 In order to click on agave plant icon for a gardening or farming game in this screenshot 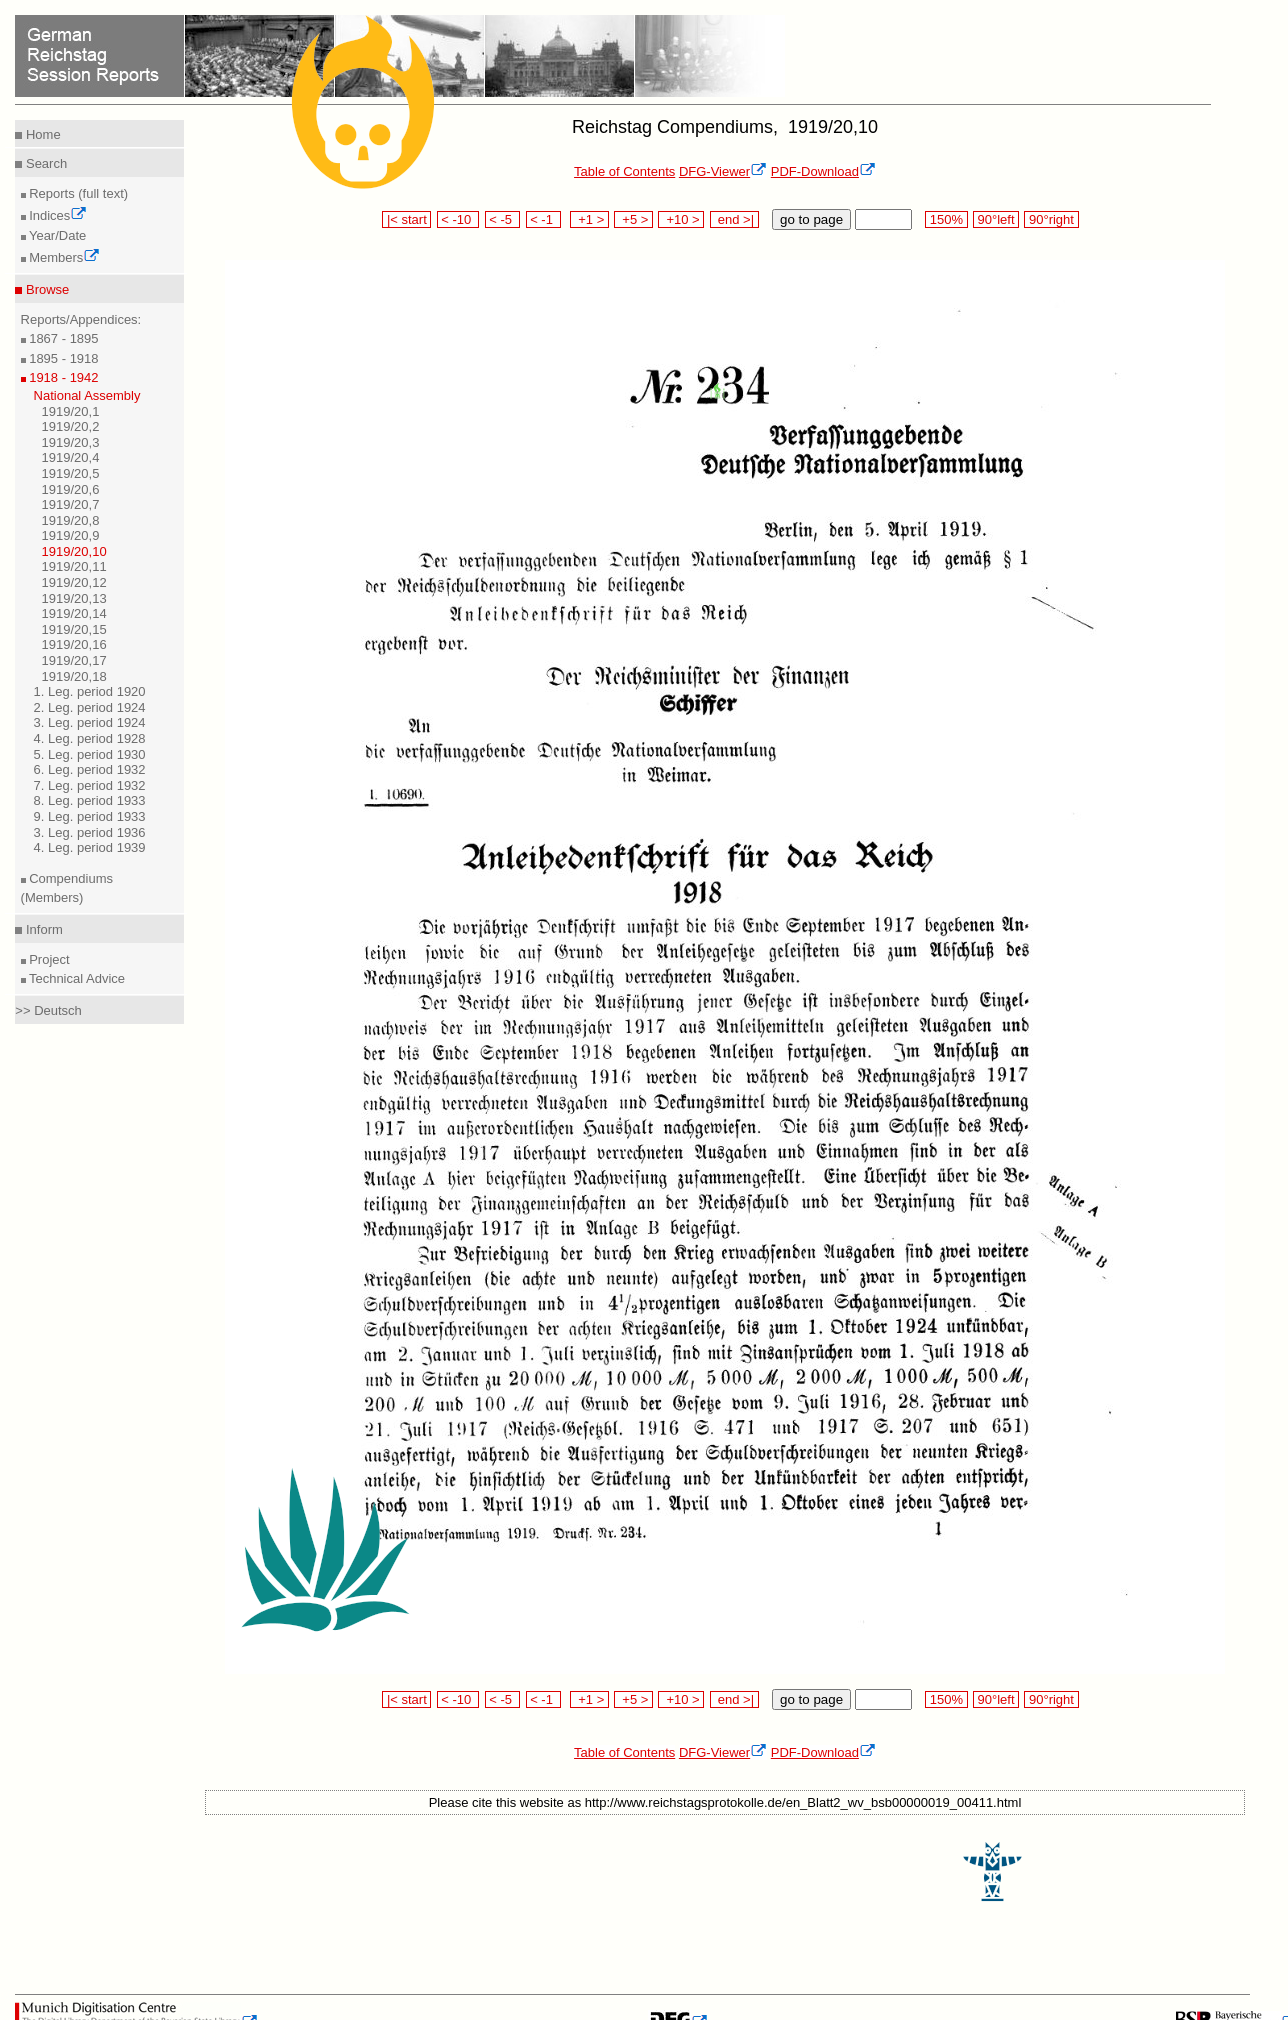, I will do `click(325, 1549)`.